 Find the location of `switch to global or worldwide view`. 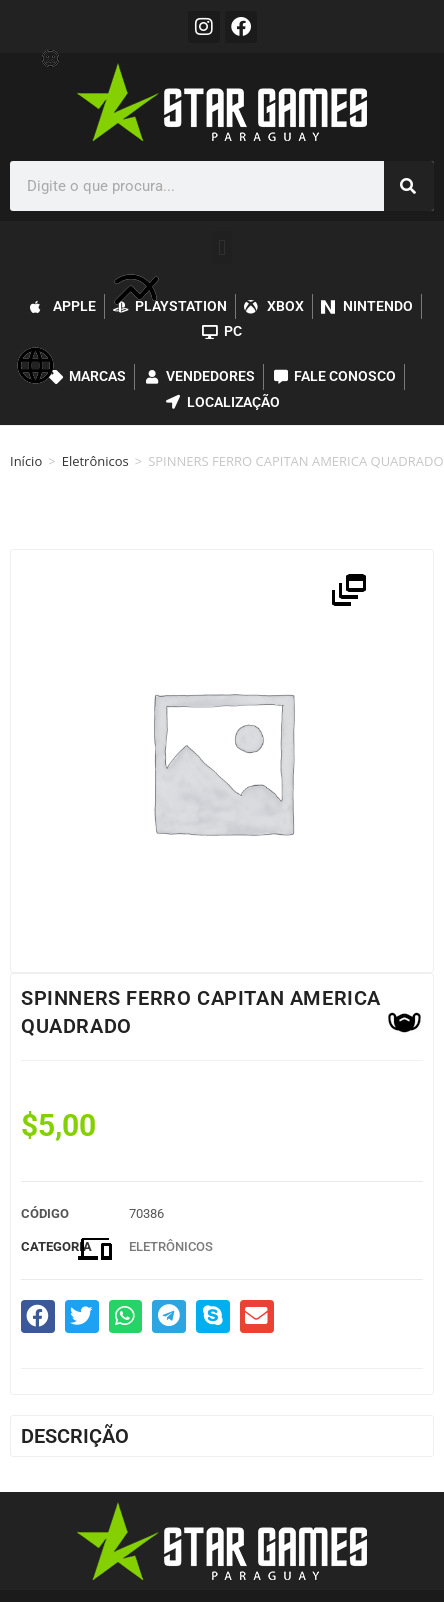

switch to global or worldwide view is located at coordinates (35, 365).